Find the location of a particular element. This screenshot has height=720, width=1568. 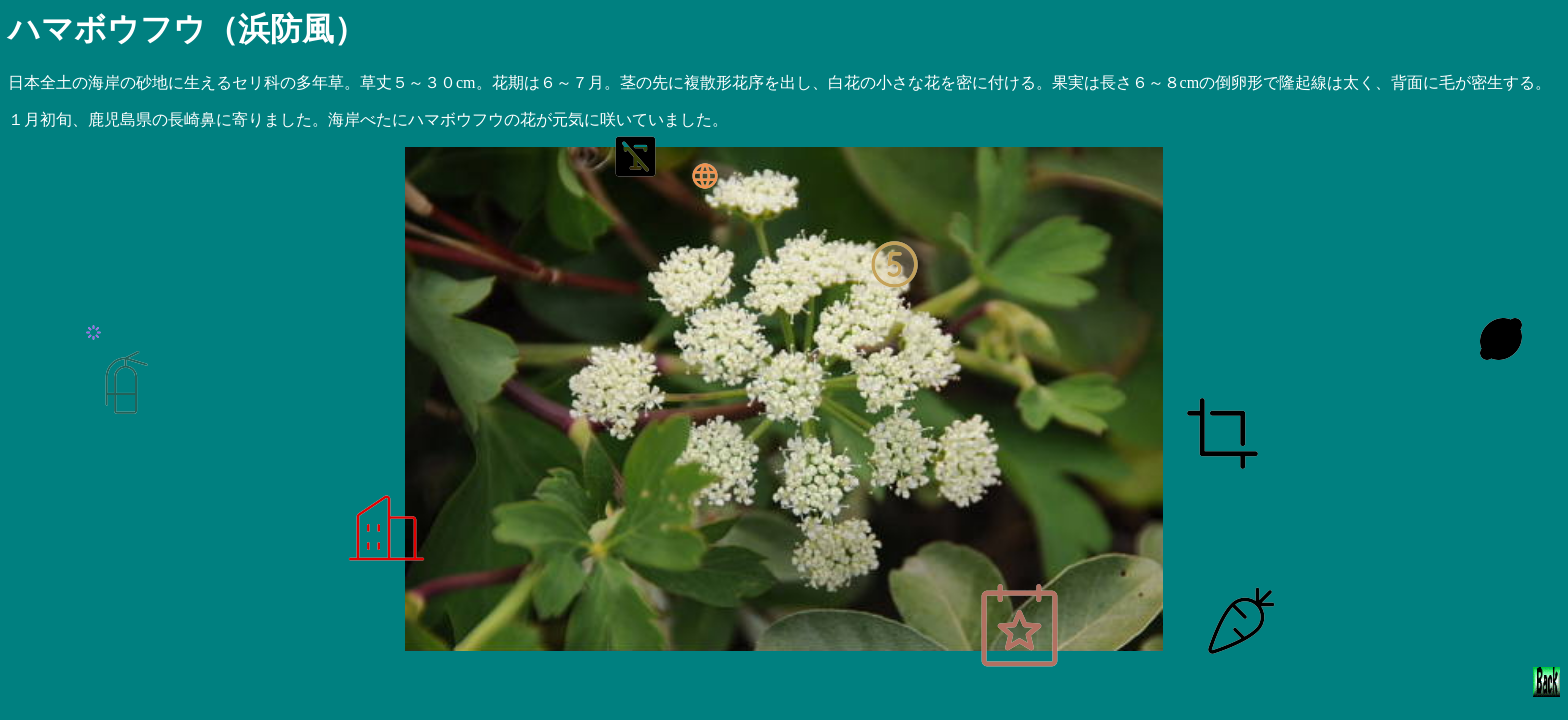

view favorite or starred events is located at coordinates (1019, 628).